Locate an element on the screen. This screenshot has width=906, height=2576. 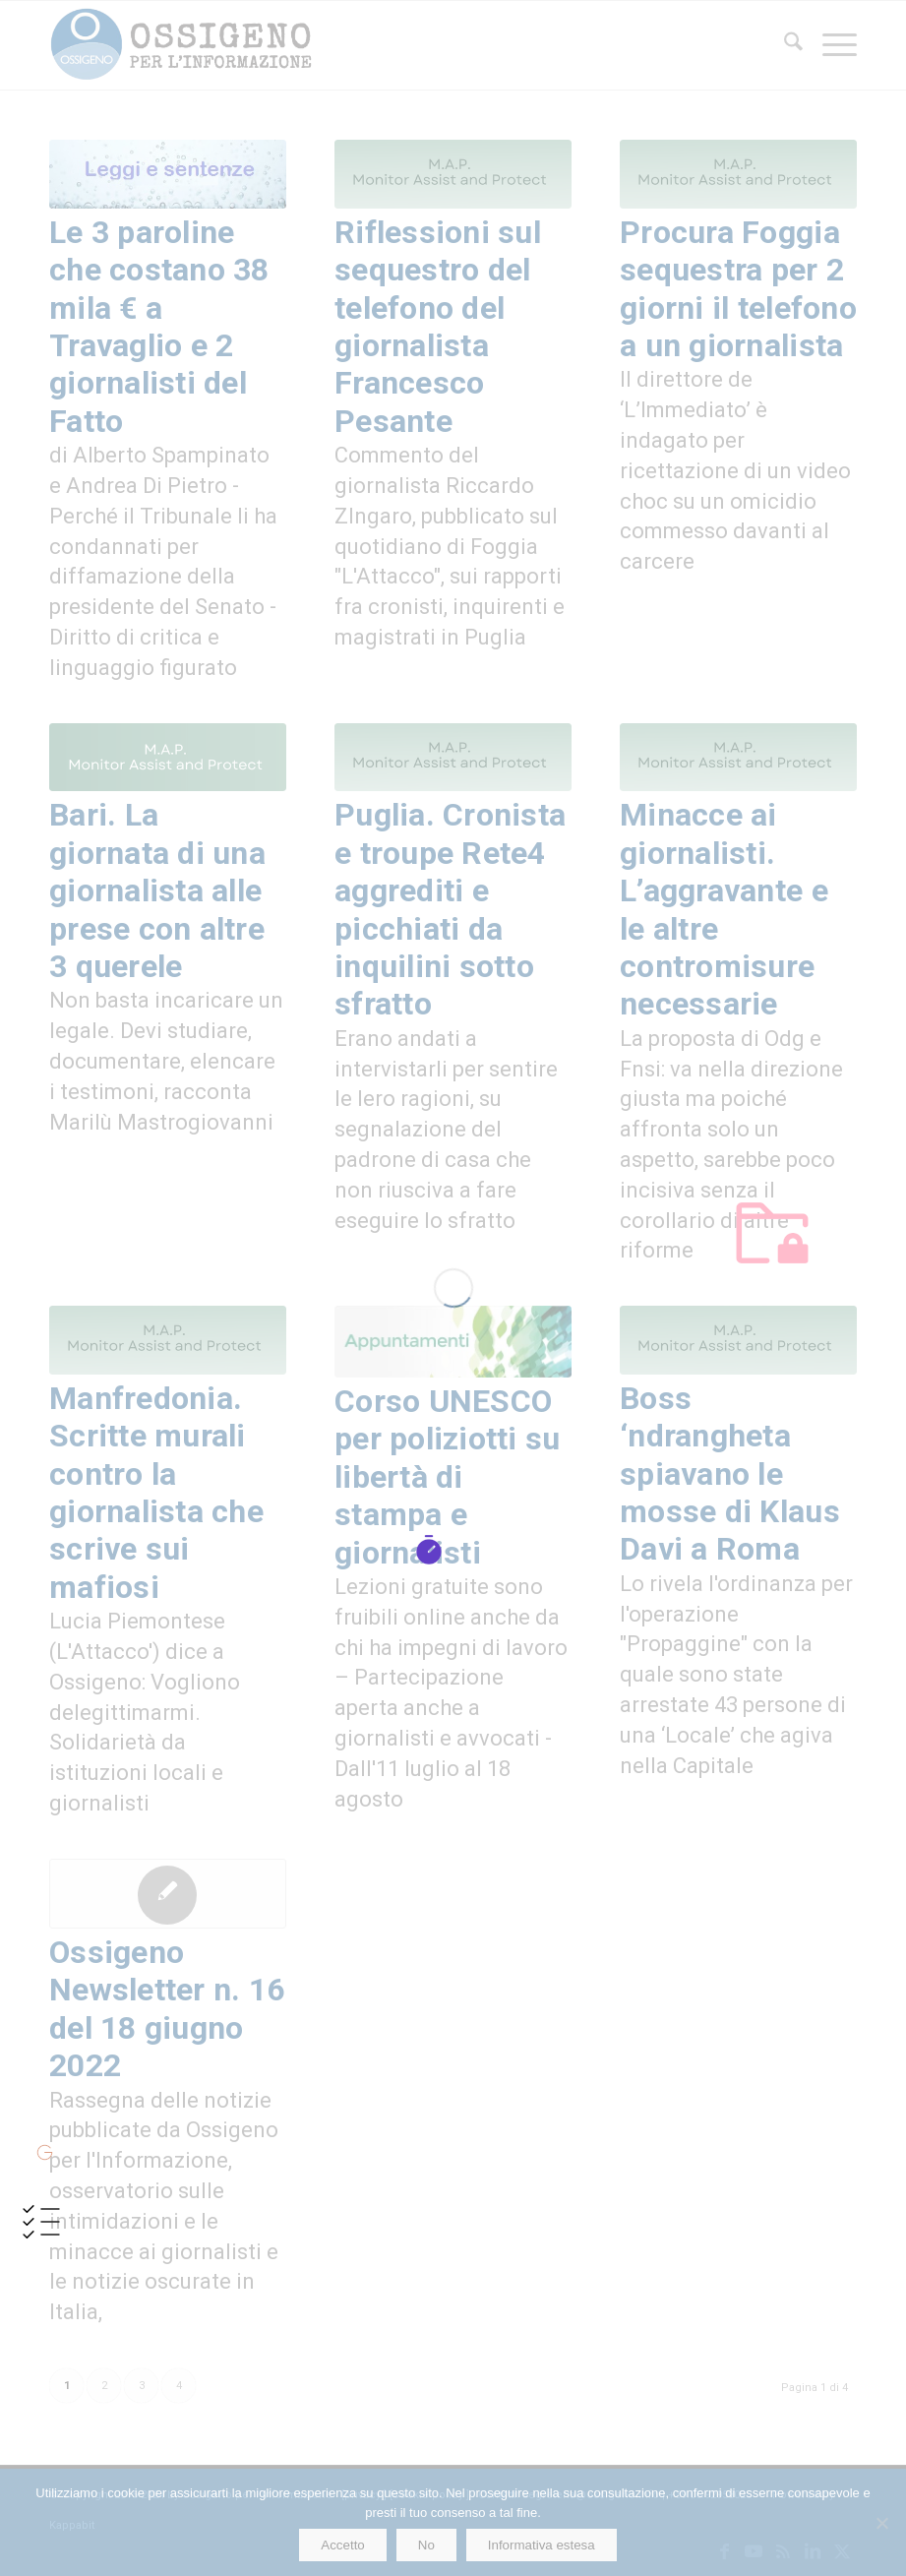
view completed tasks or checklist is located at coordinates (41, 2222).